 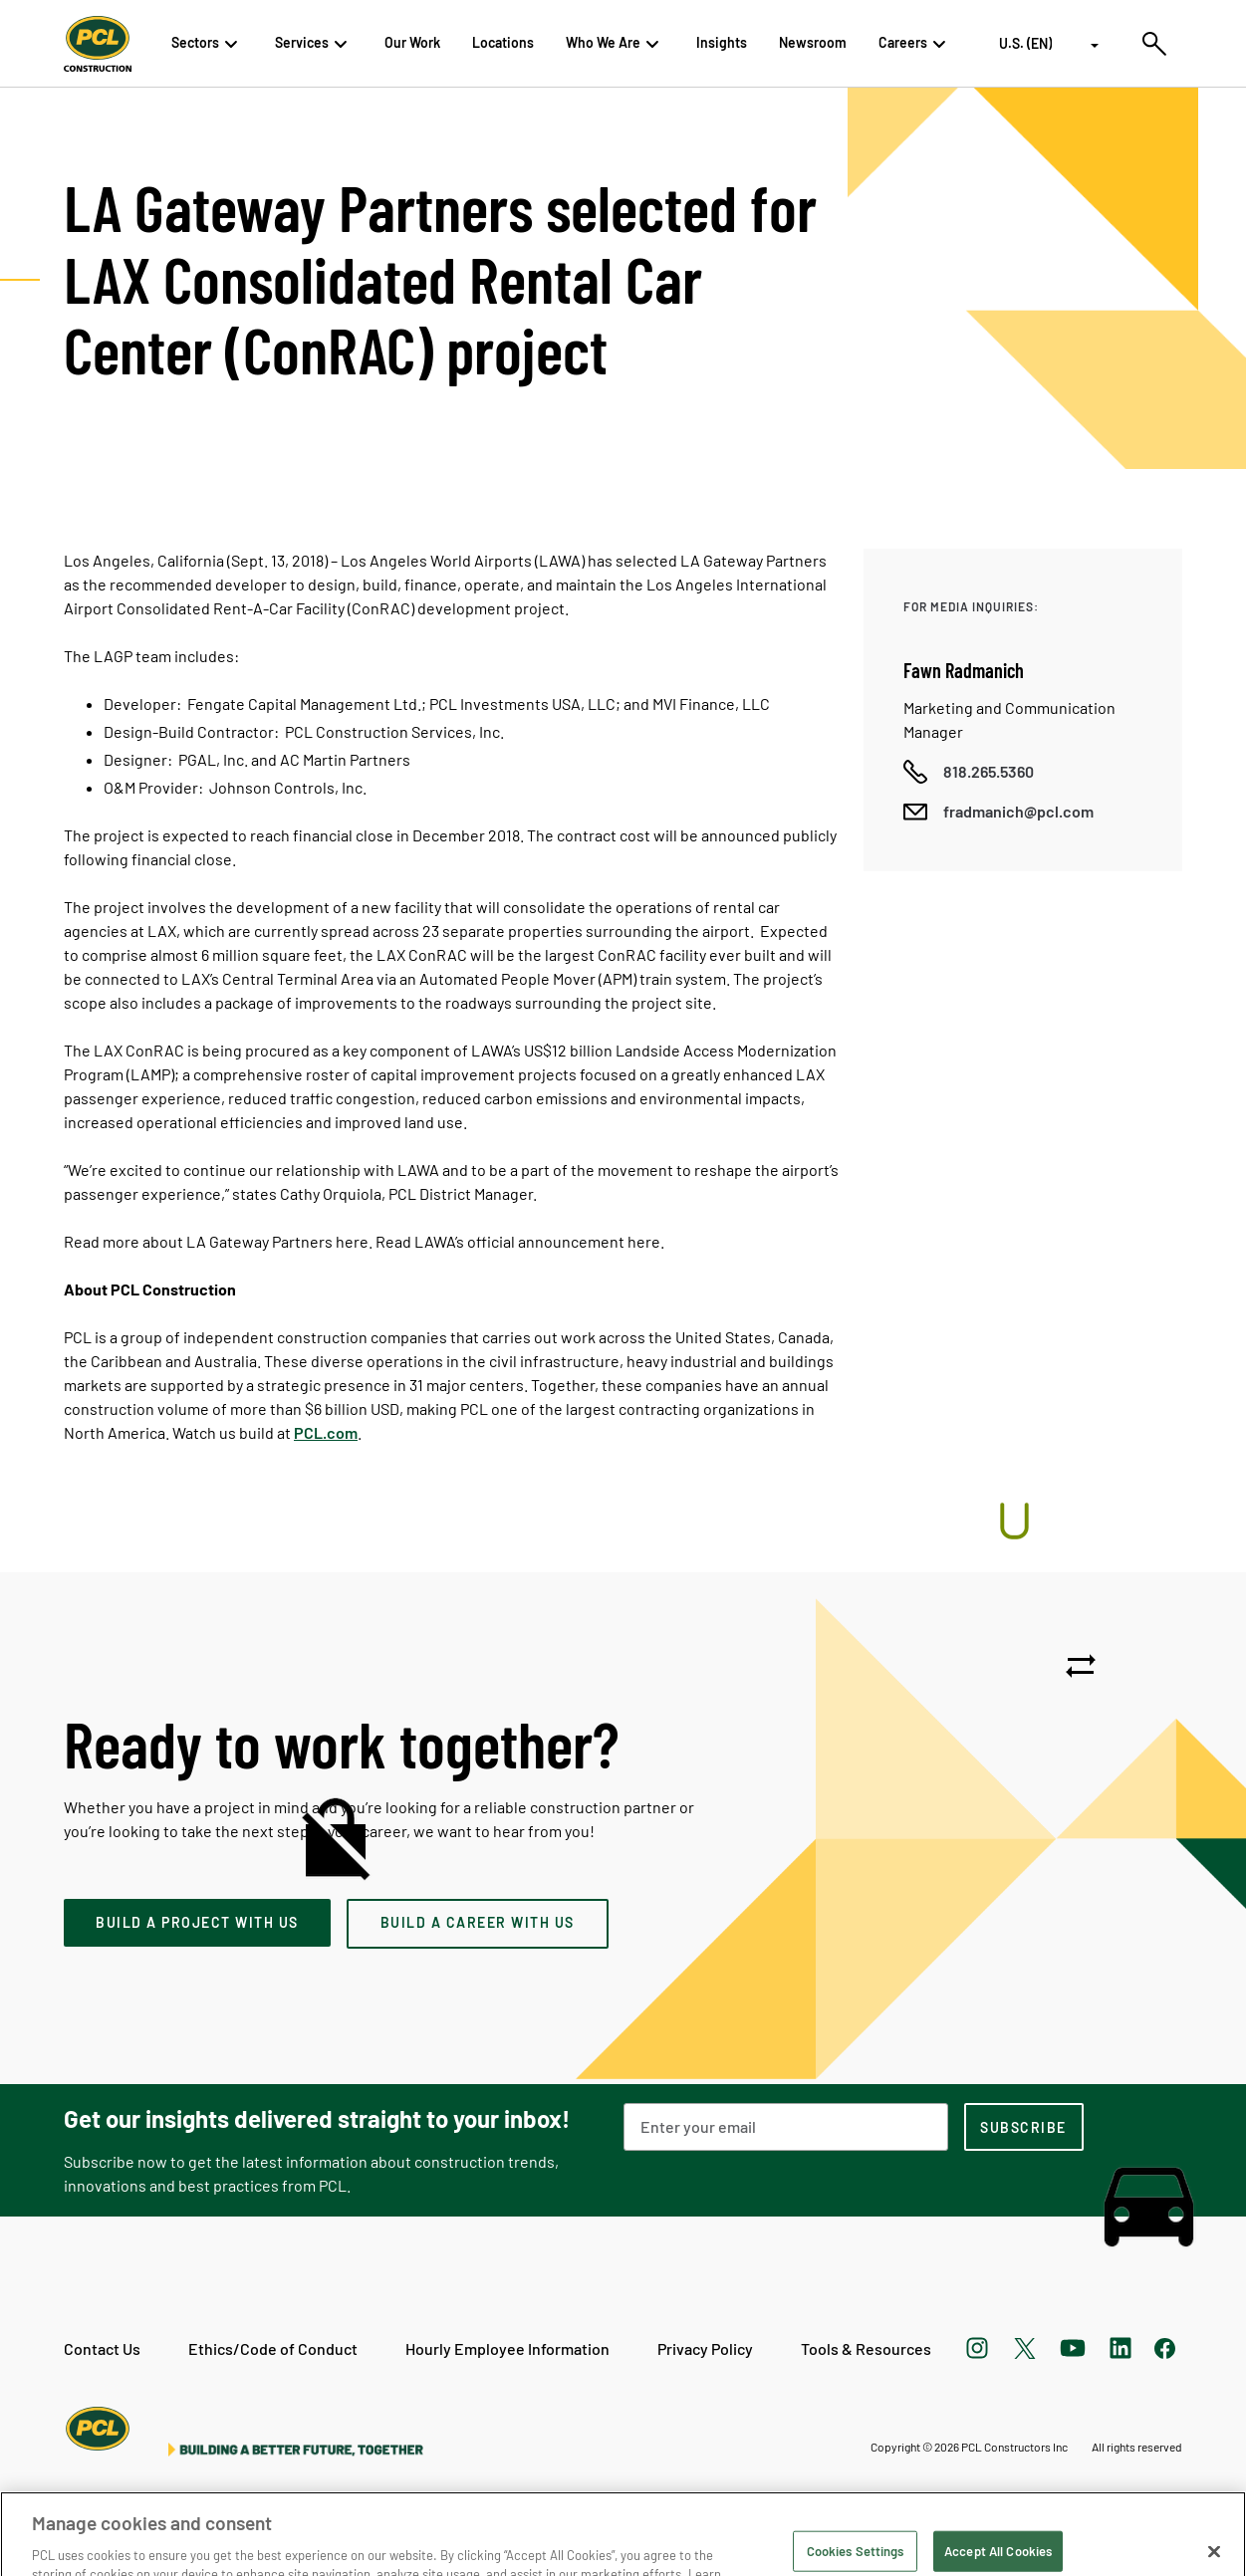 What do you see at coordinates (1148, 2207) in the screenshot?
I see `time to leave notification for upcoming trip` at bounding box center [1148, 2207].